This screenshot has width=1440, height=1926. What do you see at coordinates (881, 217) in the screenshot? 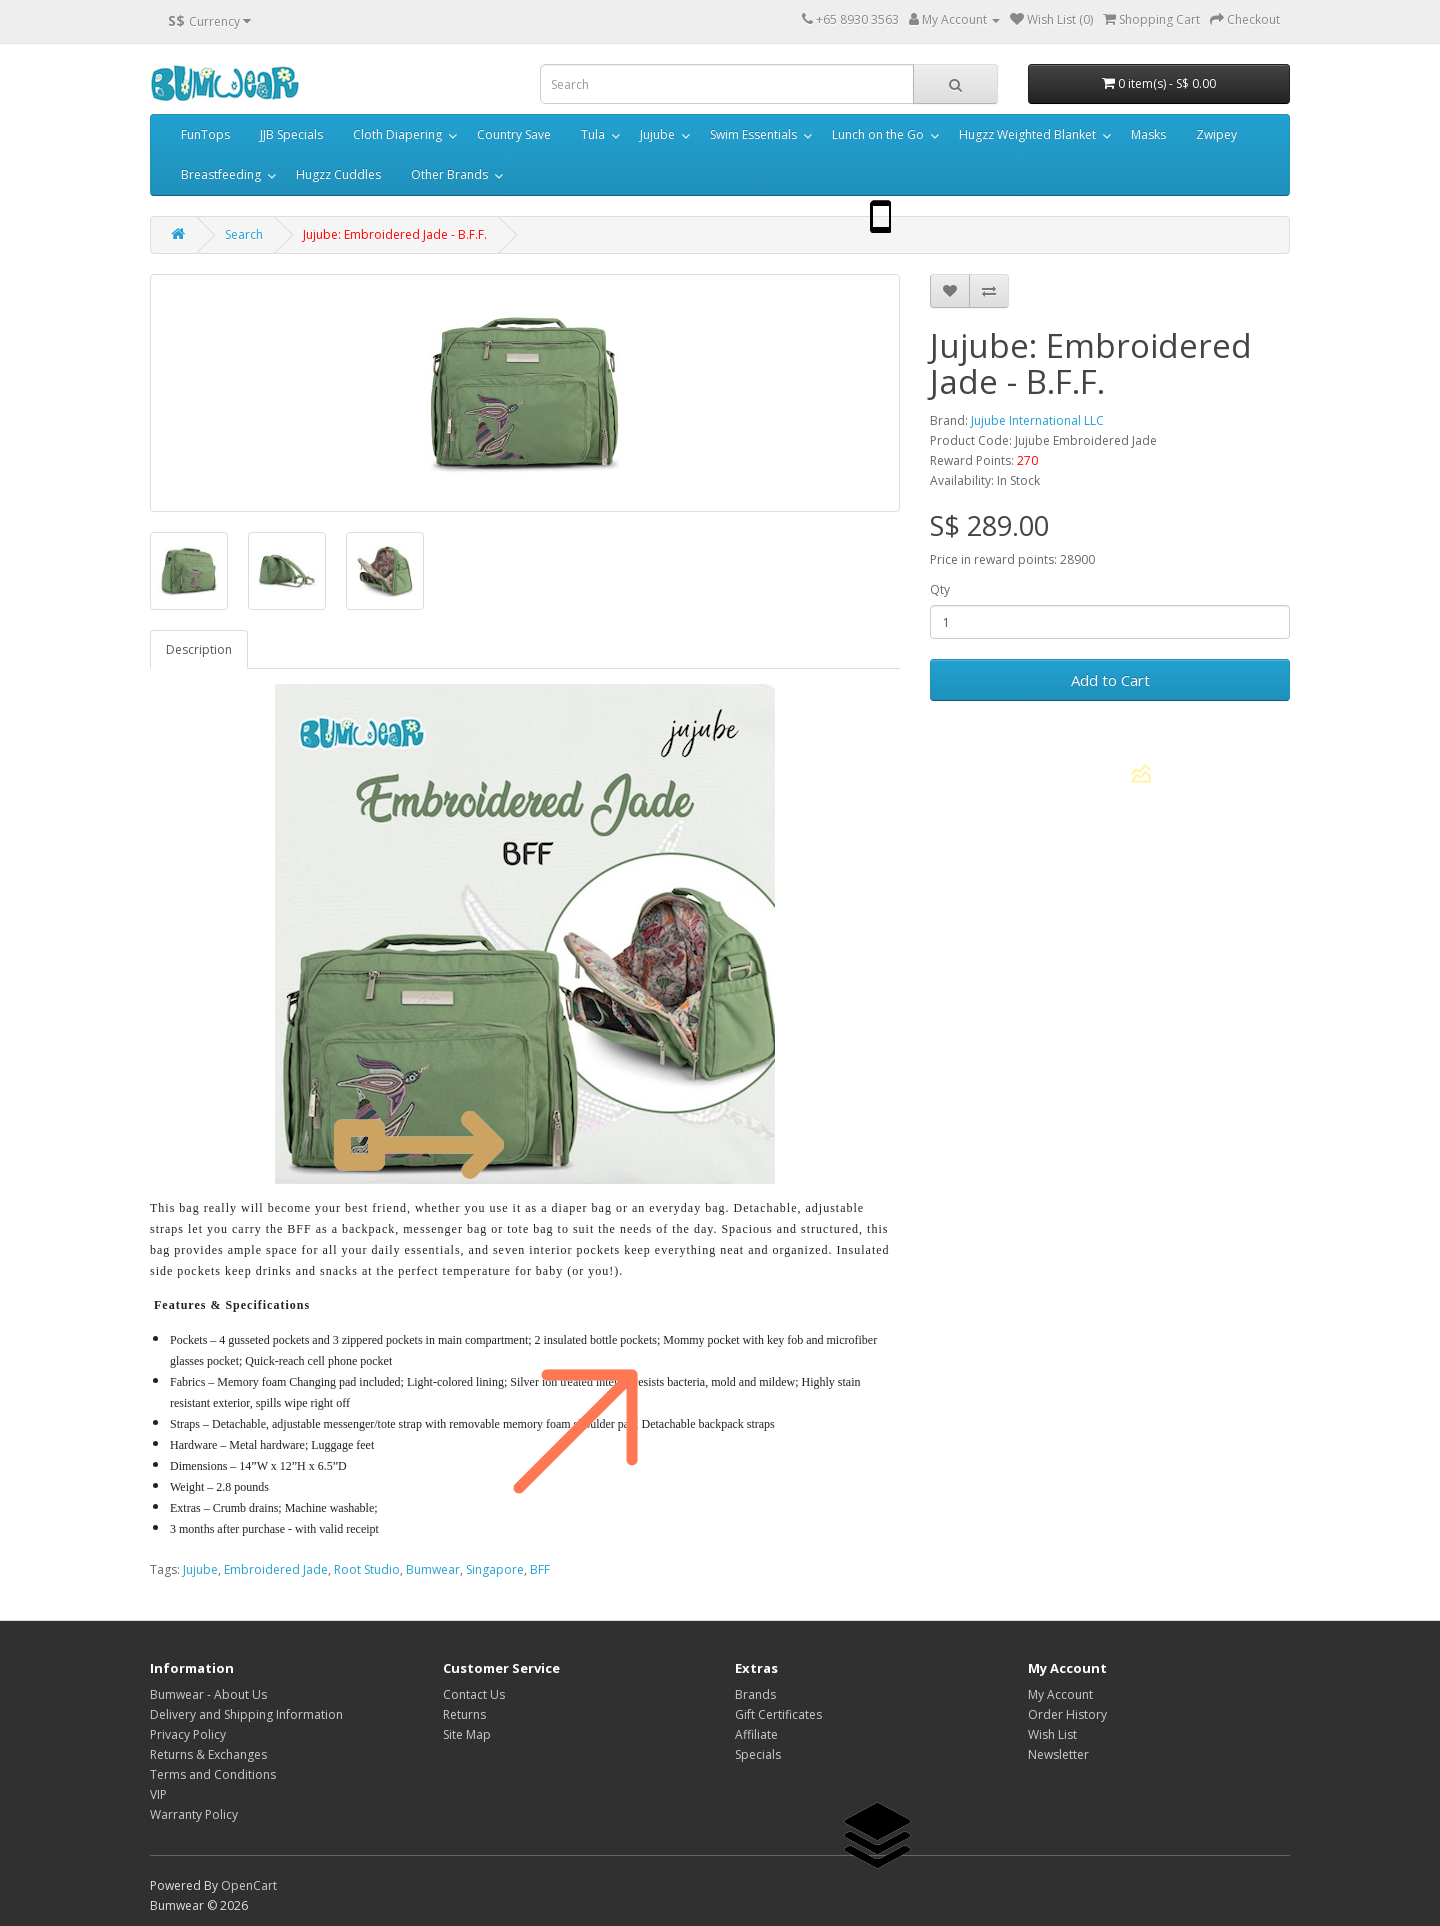
I see `set mobile device as primary` at bounding box center [881, 217].